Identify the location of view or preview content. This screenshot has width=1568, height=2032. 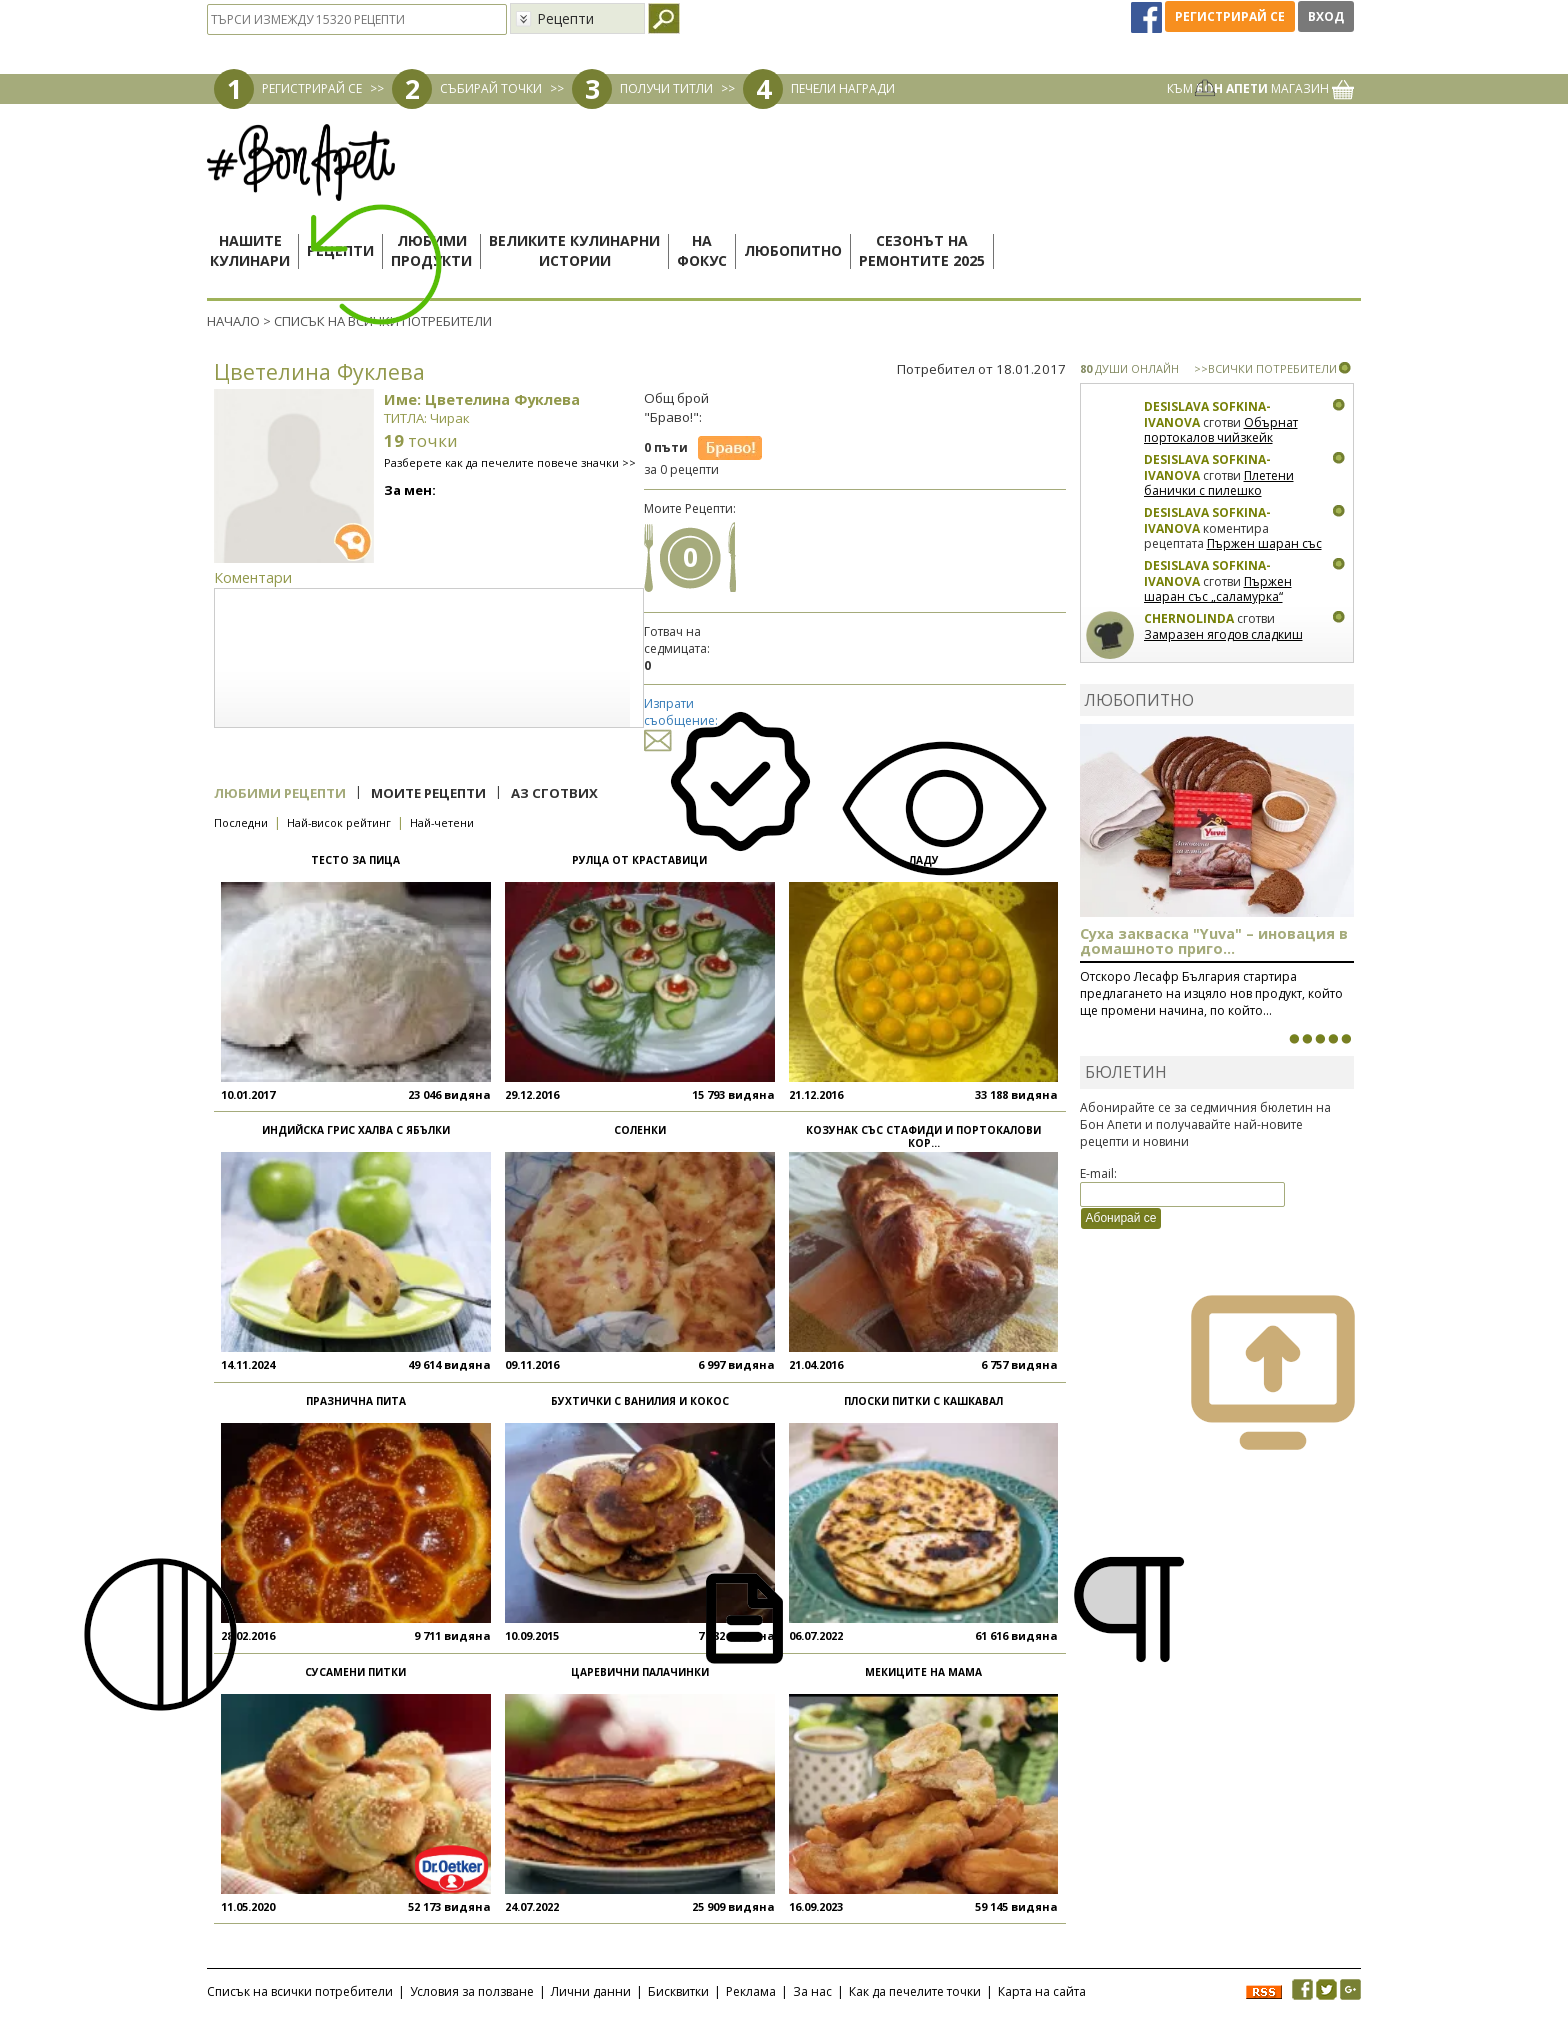
(944, 808).